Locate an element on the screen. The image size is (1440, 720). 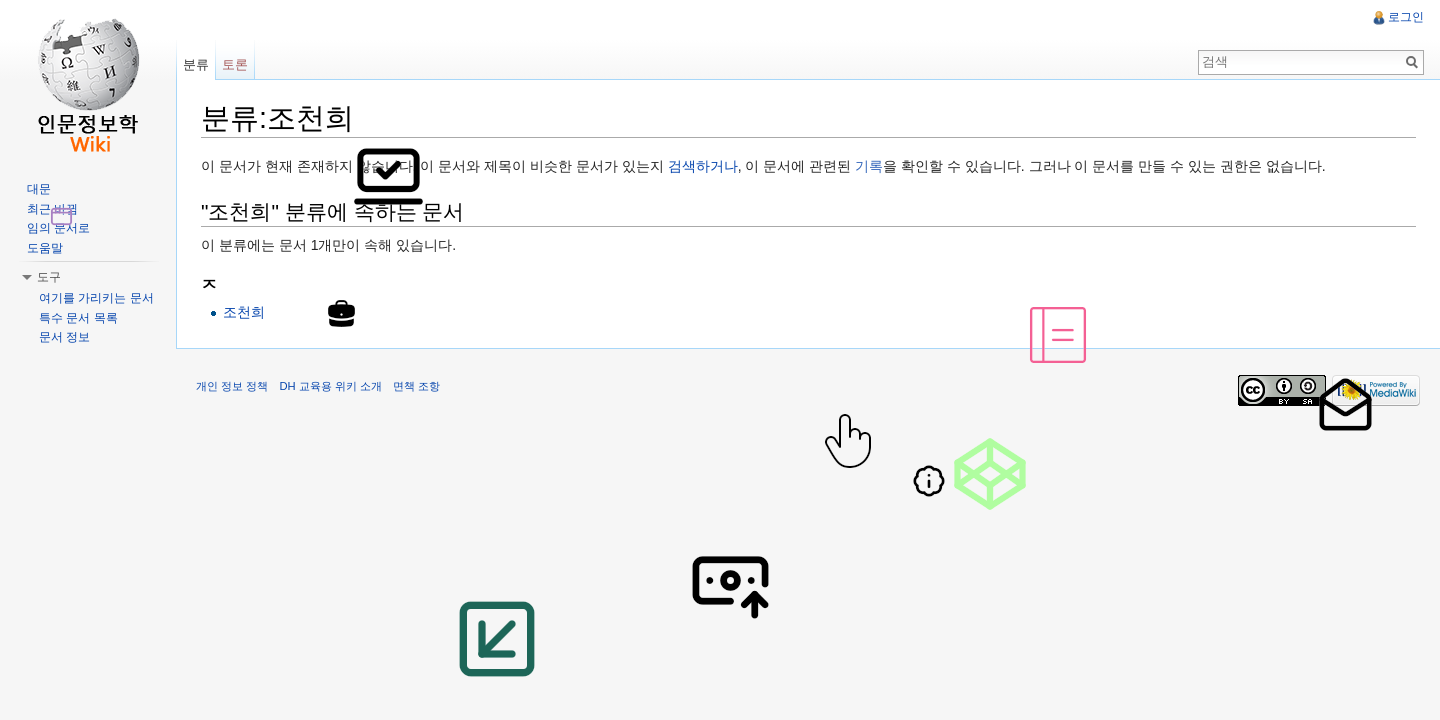
view an opened or read email message is located at coordinates (1345, 404).